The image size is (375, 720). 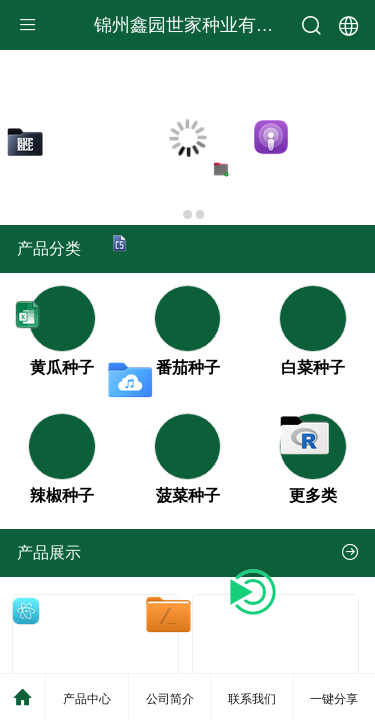 What do you see at coordinates (25, 143) in the screenshot?
I see `open folder containing Supercell games` at bounding box center [25, 143].